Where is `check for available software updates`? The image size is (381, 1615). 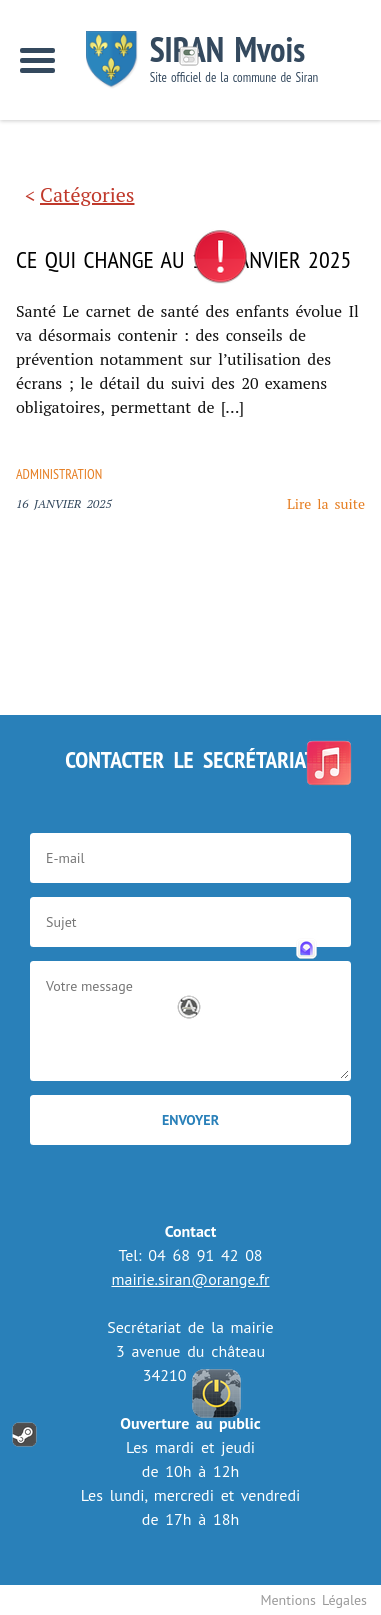 check for available software updates is located at coordinates (189, 1007).